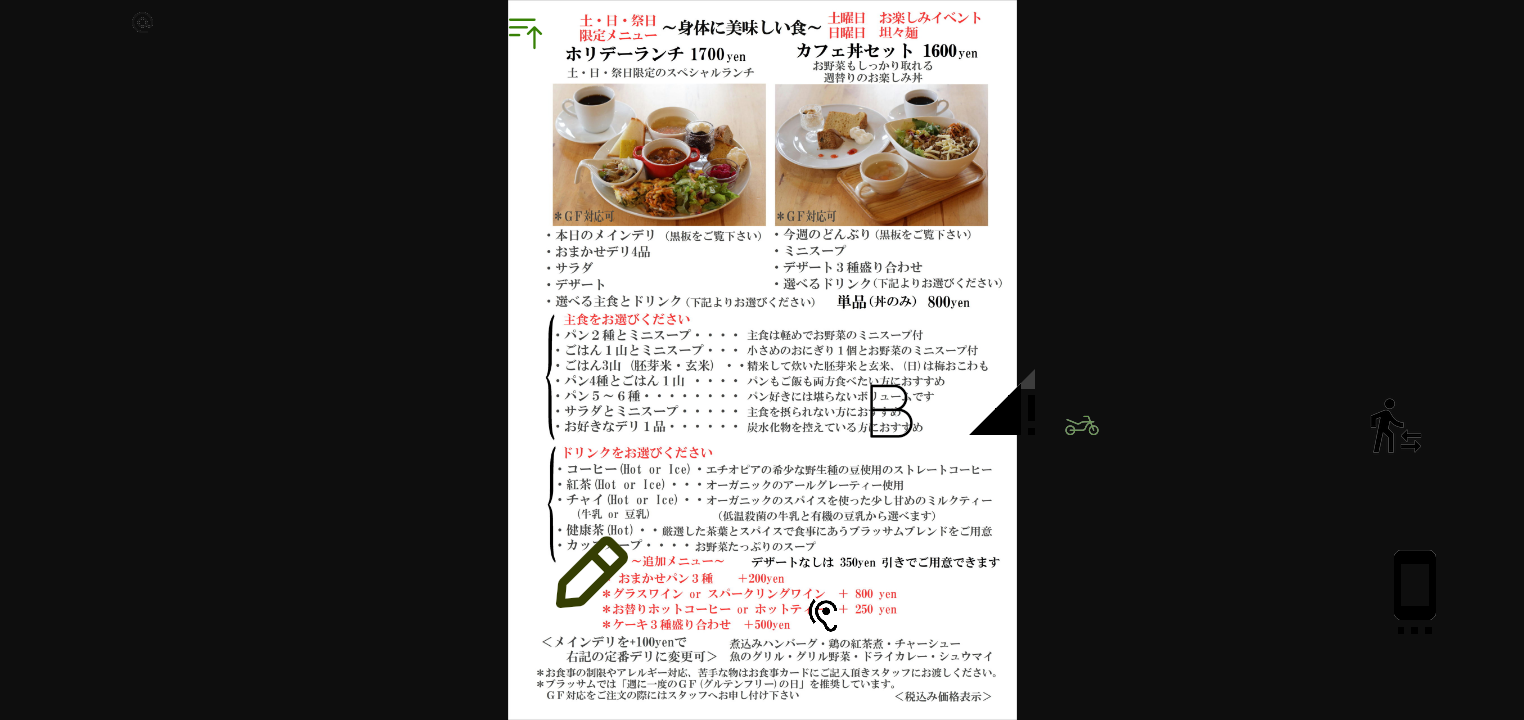  What do you see at coordinates (525, 32) in the screenshot?
I see `sort list in ascending order` at bounding box center [525, 32].